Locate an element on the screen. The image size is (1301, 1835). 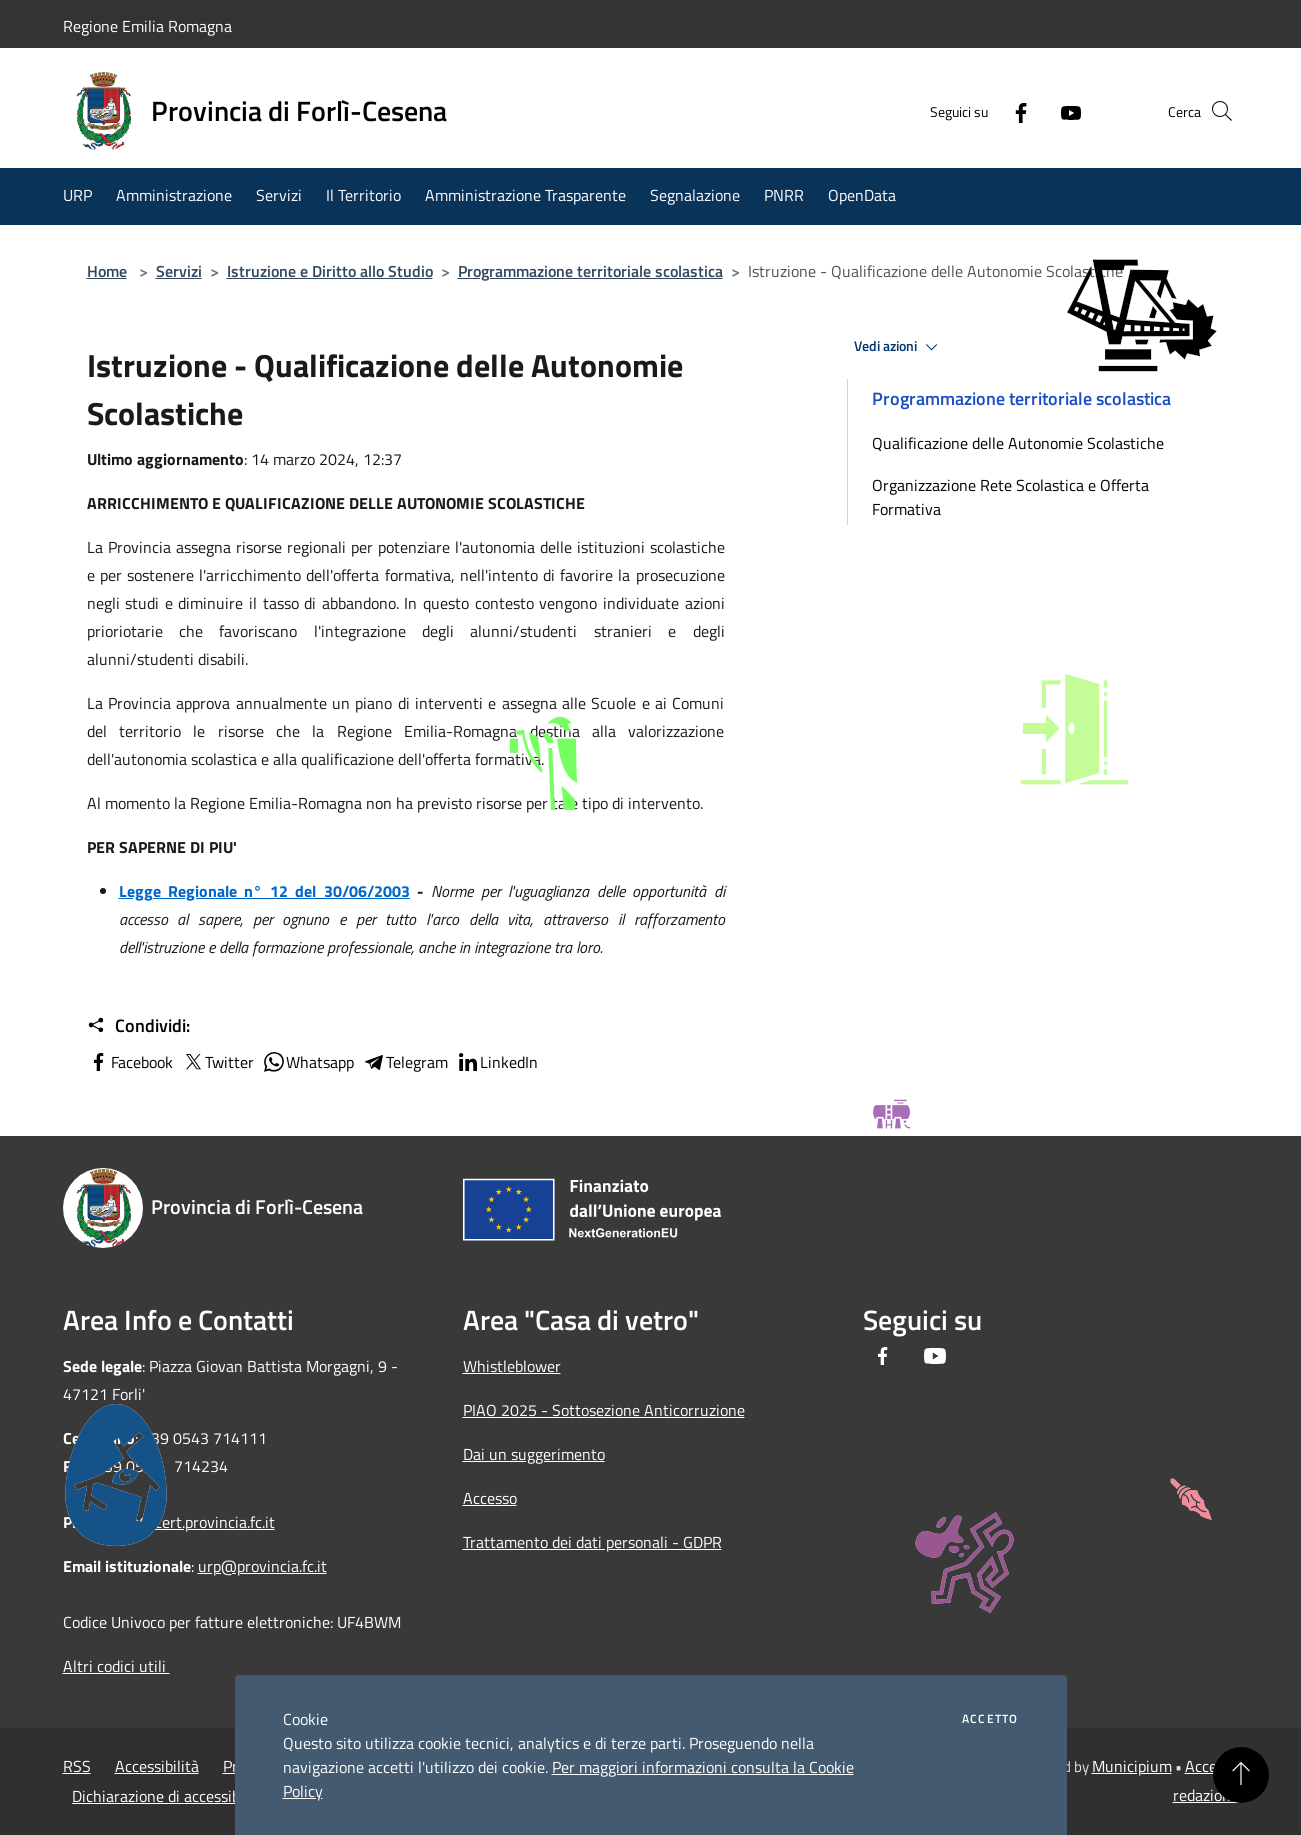
view creature or monster egg details is located at coordinates (116, 1475).